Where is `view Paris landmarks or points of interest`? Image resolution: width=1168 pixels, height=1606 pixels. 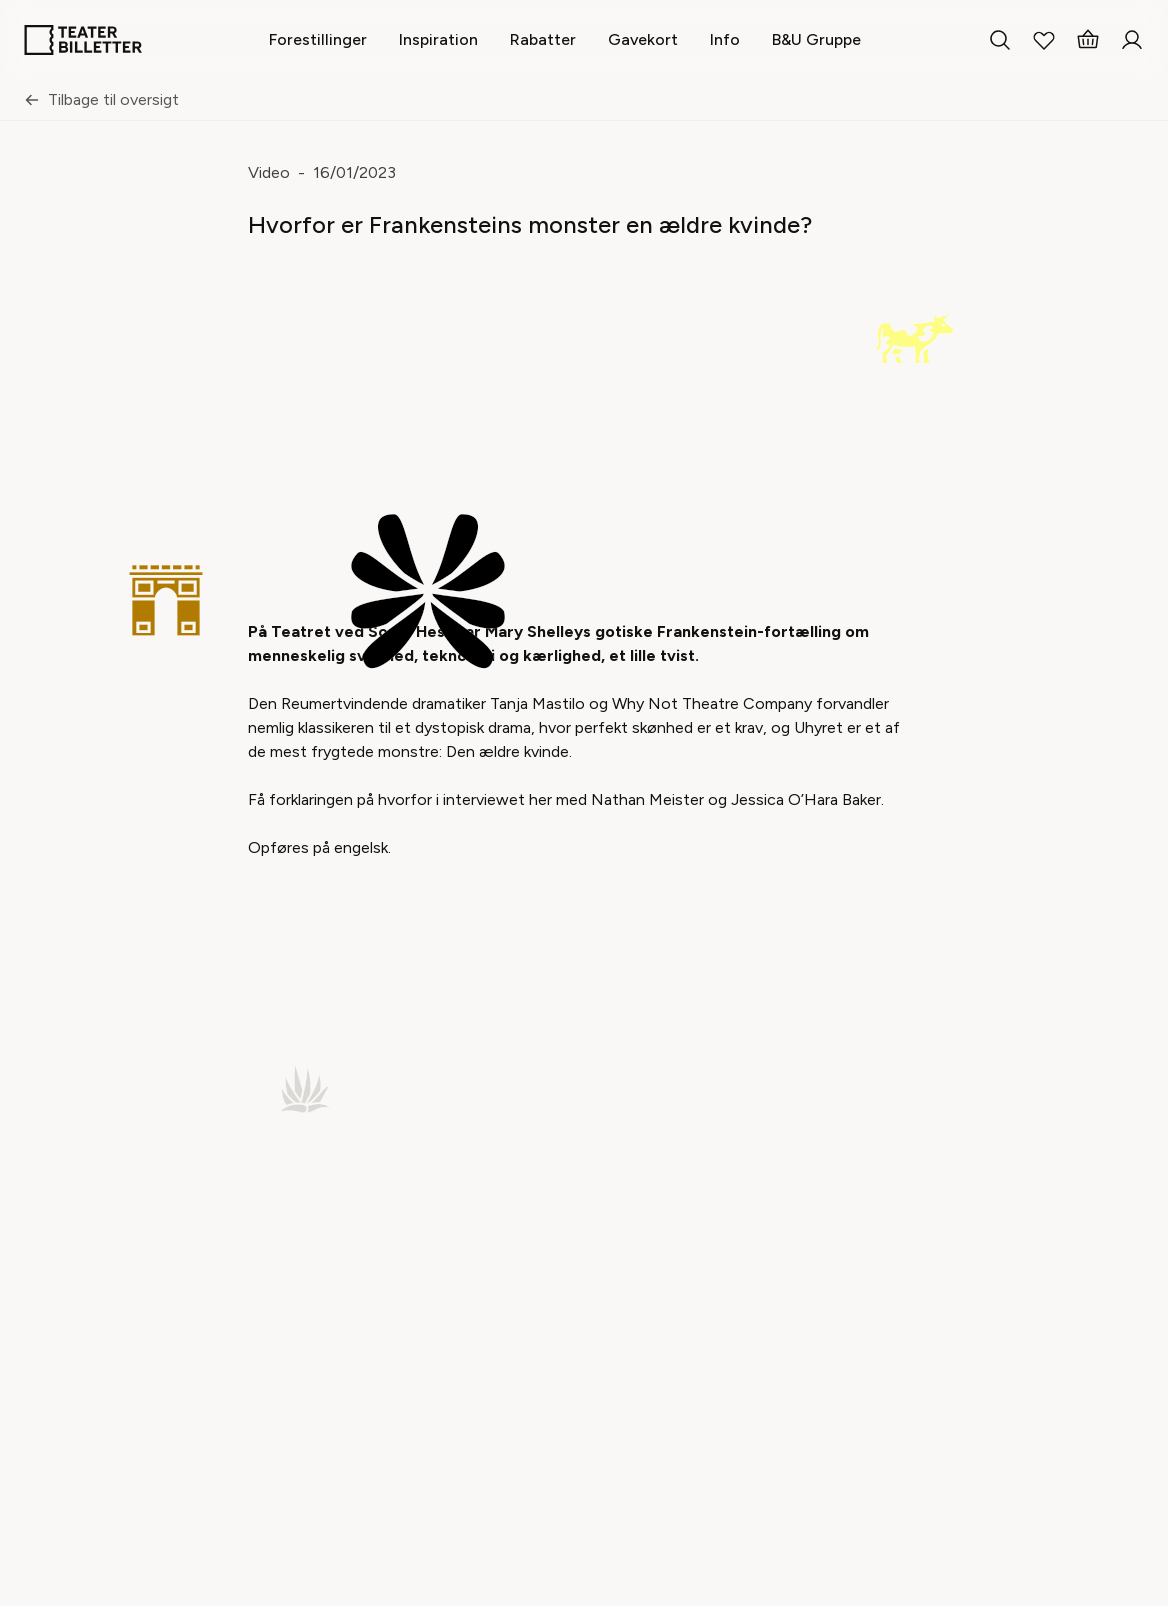 view Paris landmarks or points of interest is located at coordinates (166, 594).